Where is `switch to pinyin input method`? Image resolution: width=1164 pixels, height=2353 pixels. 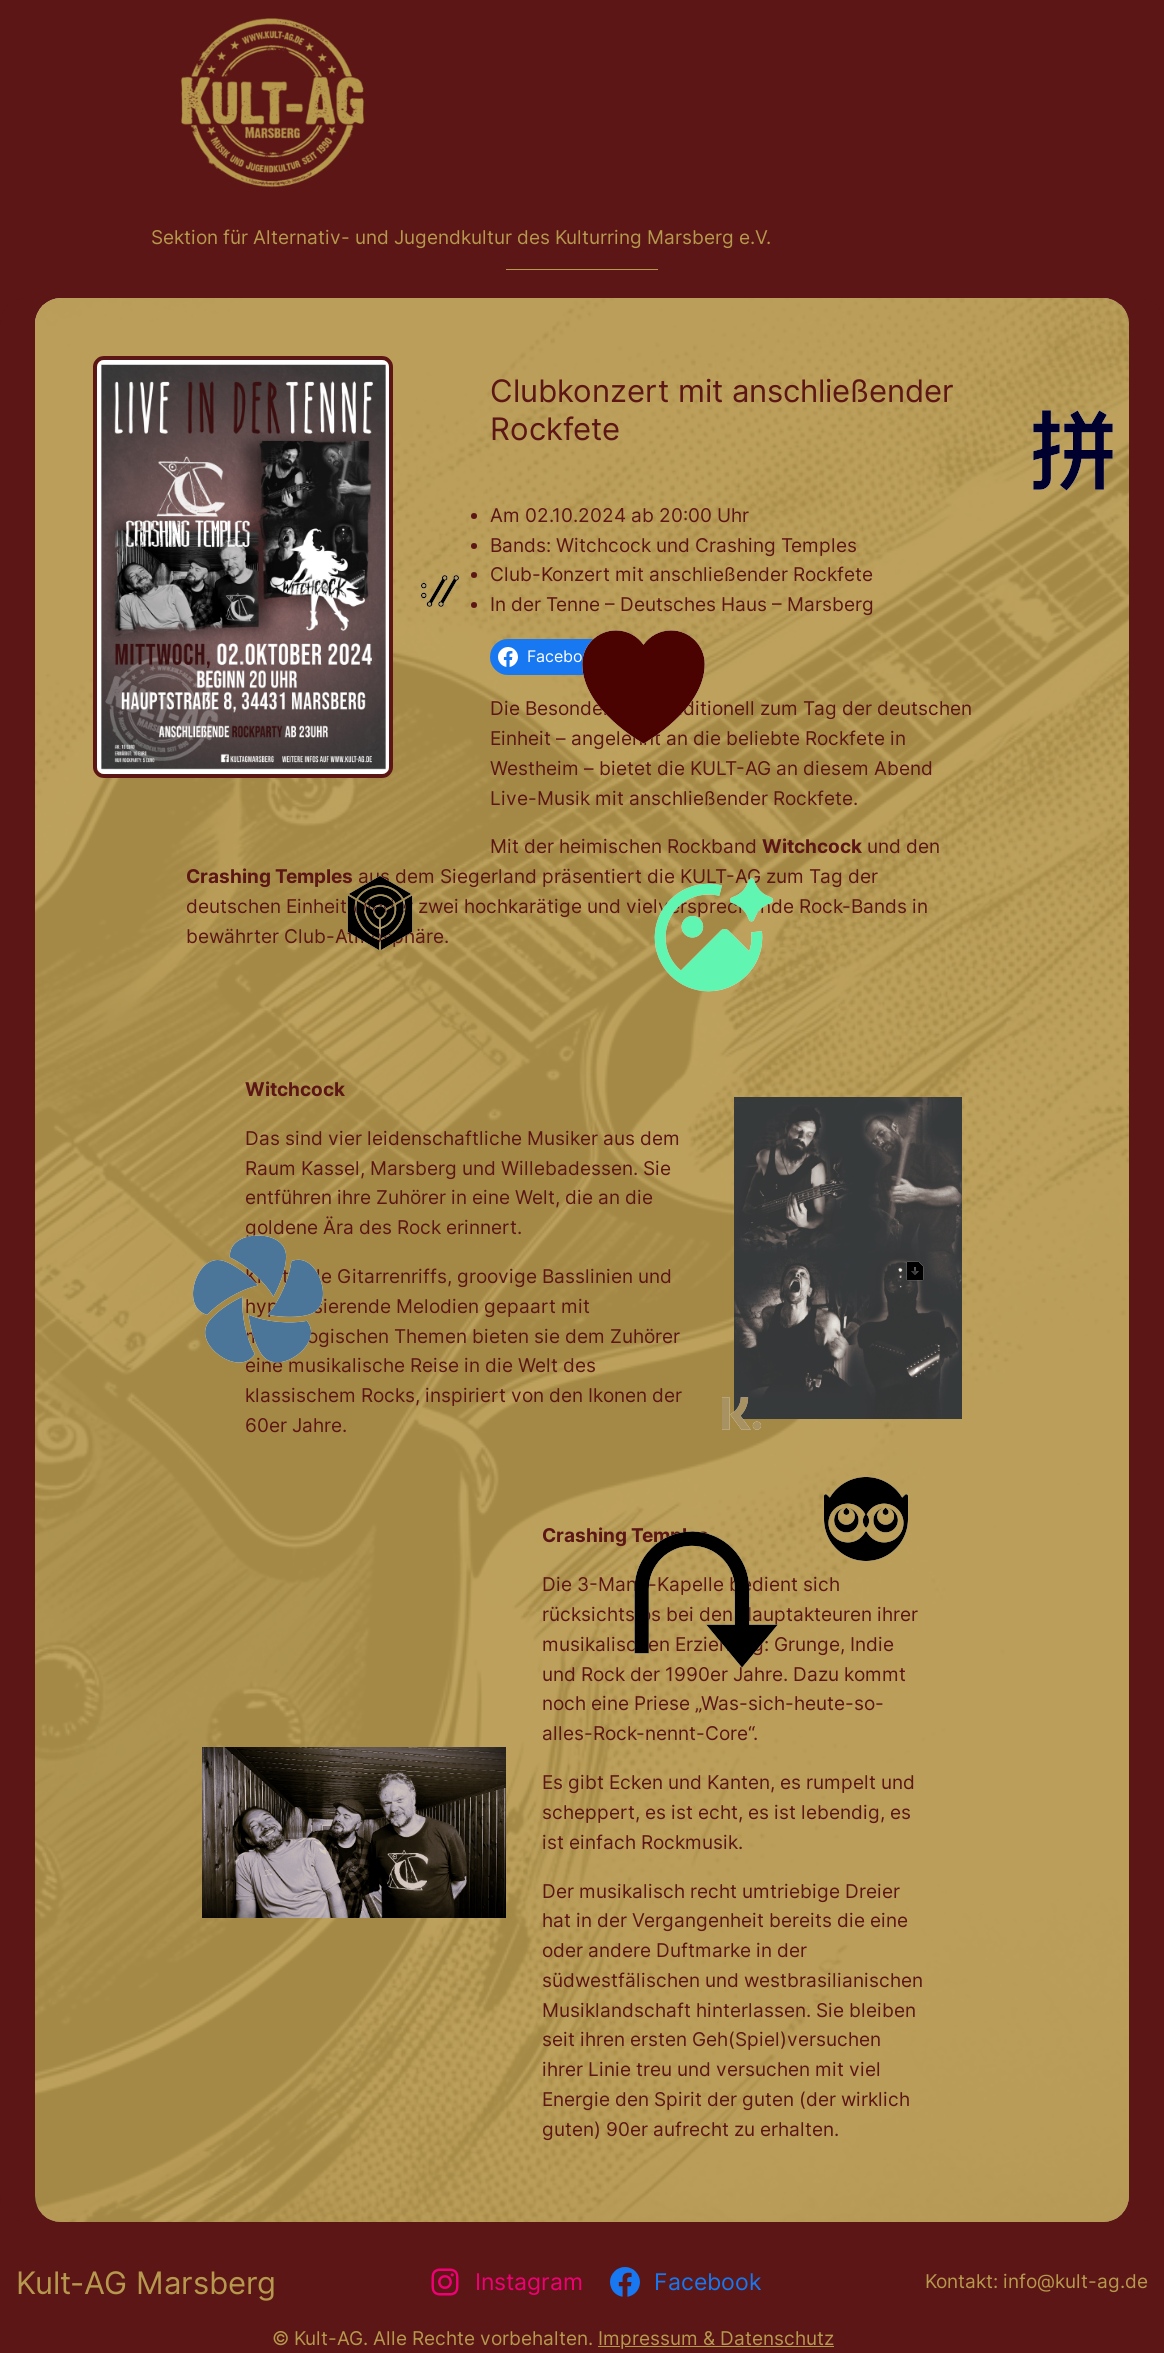
switch to pinyin input method is located at coordinates (1073, 450).